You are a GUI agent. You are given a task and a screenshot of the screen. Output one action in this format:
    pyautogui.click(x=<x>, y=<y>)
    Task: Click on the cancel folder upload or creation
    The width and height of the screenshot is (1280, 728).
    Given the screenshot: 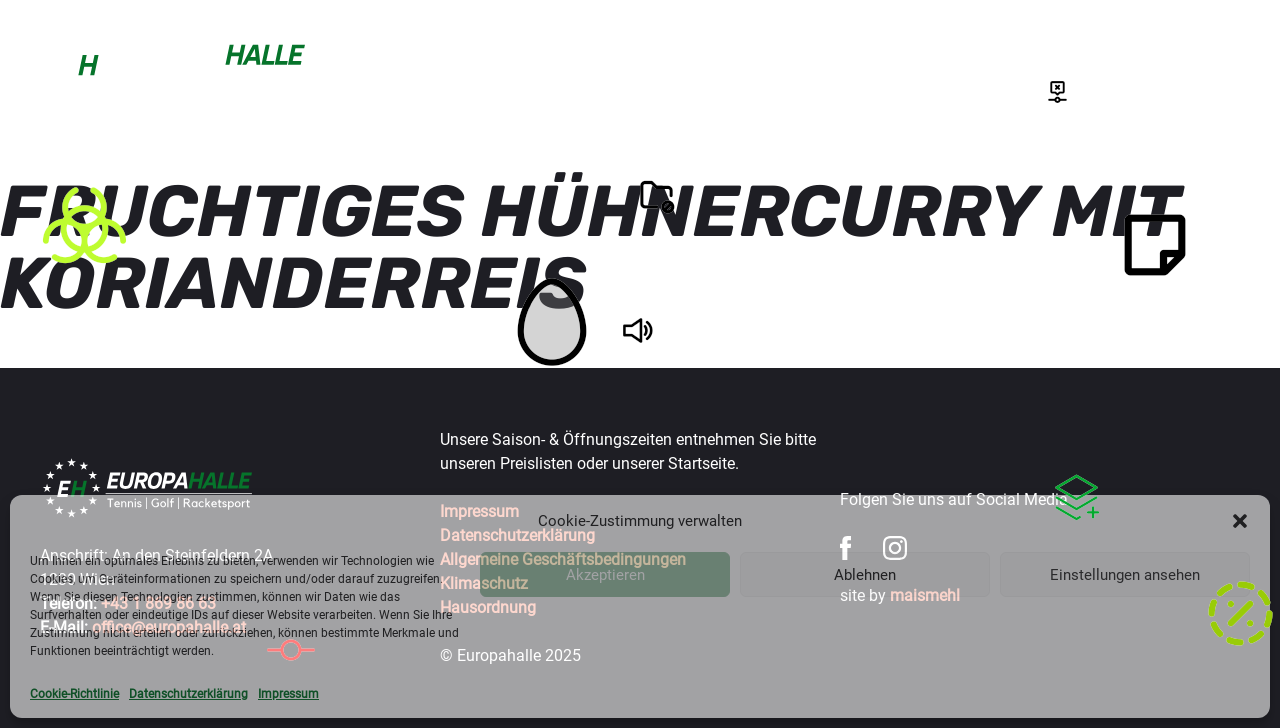 What is the action you would take?
    pyautogui.click(x=656, y=195)
    